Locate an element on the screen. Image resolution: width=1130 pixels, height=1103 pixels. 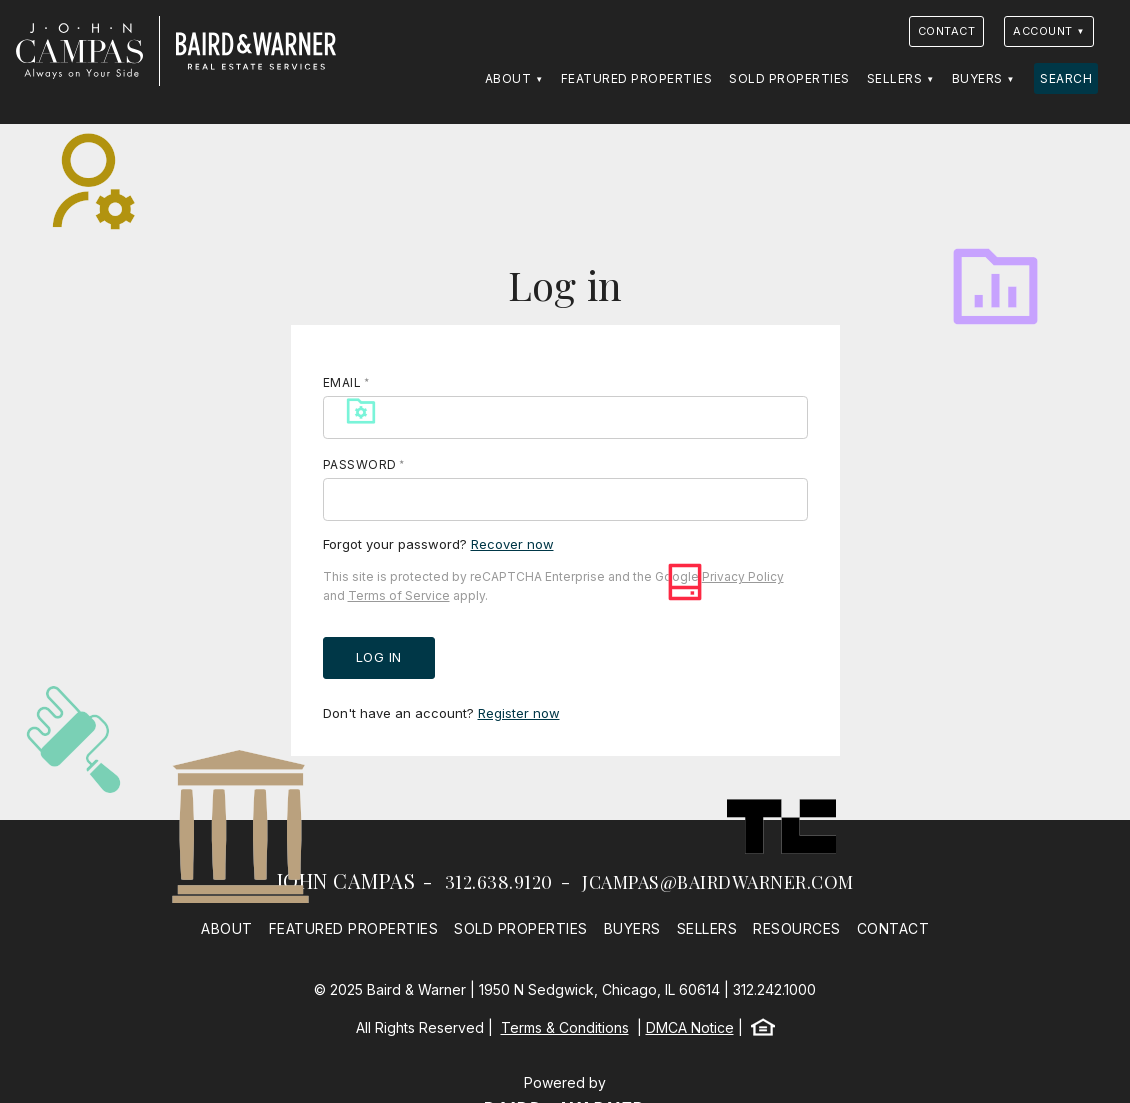
visit the Internet Archive website is located at coordinates (240, 826).